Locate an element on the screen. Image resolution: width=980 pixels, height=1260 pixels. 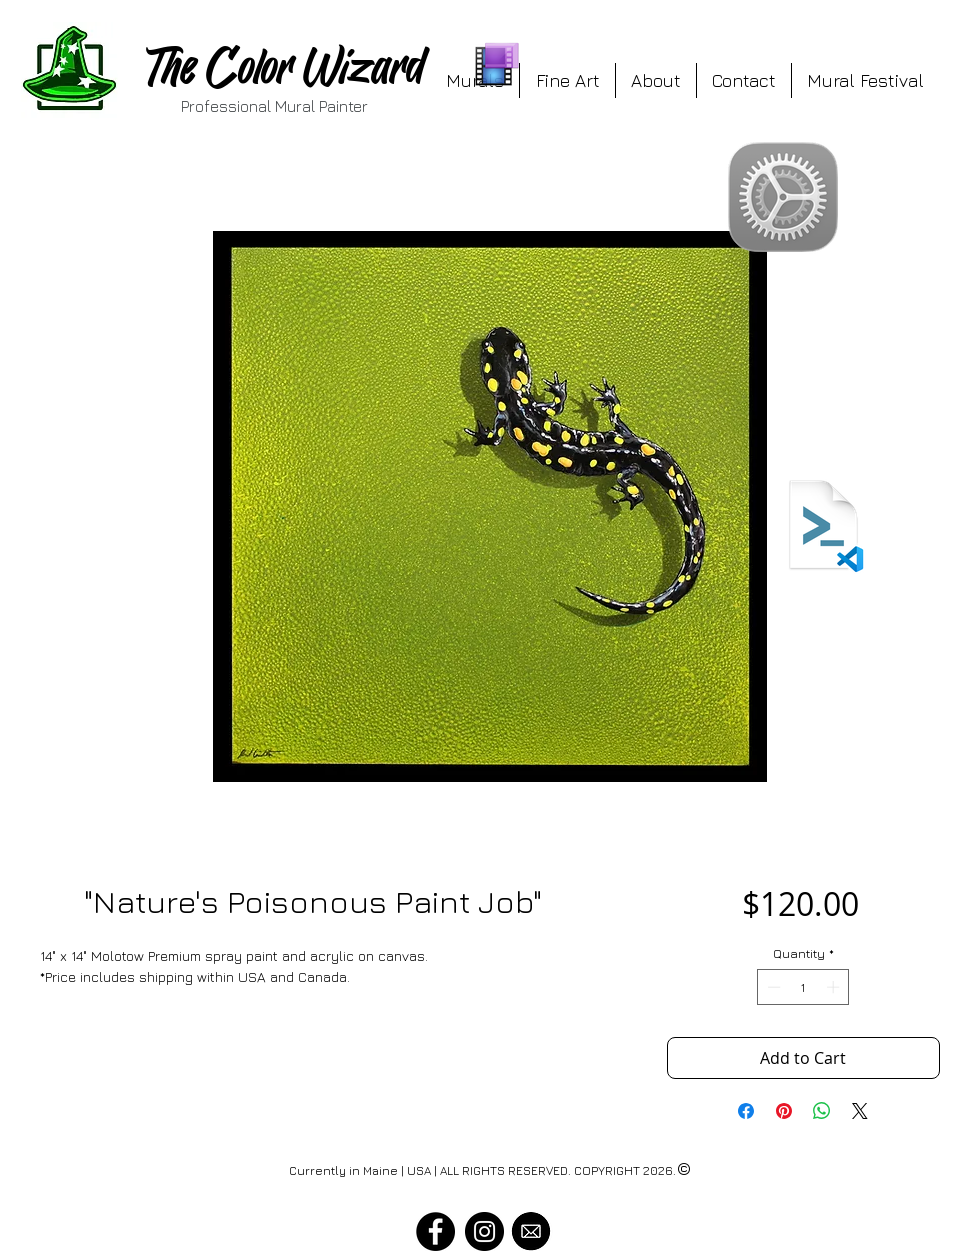
open system settings is located at coordinates (783, 197).